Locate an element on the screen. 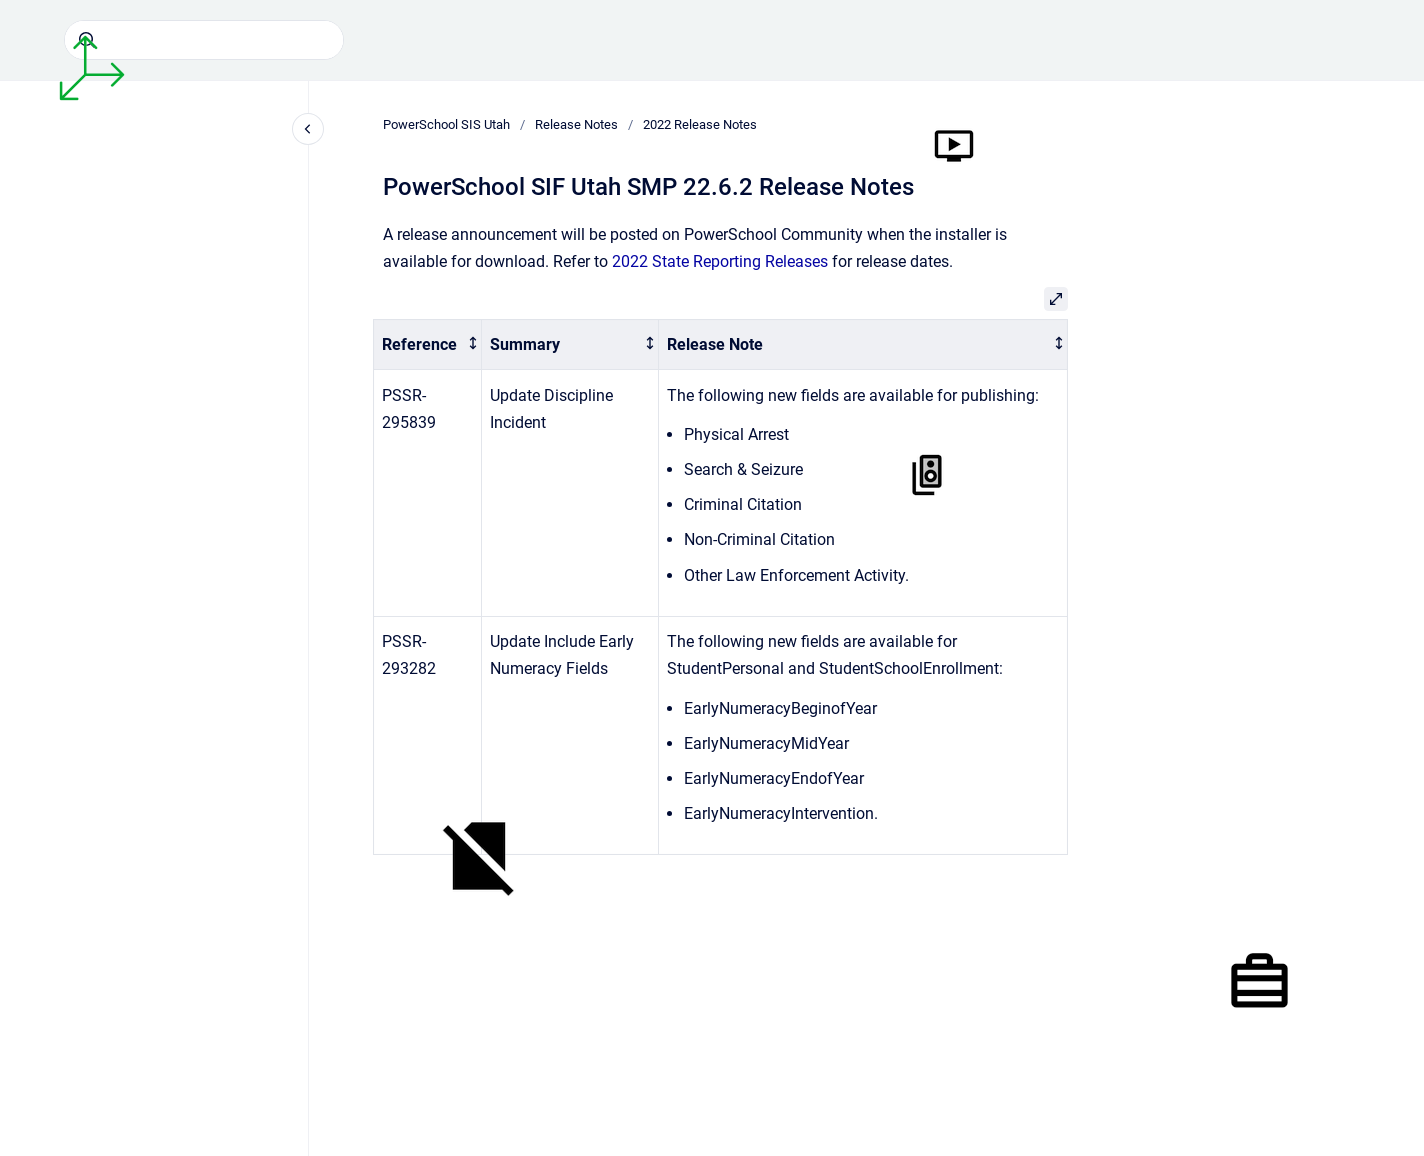  no sim card detected is located at coordinates (479, 856).